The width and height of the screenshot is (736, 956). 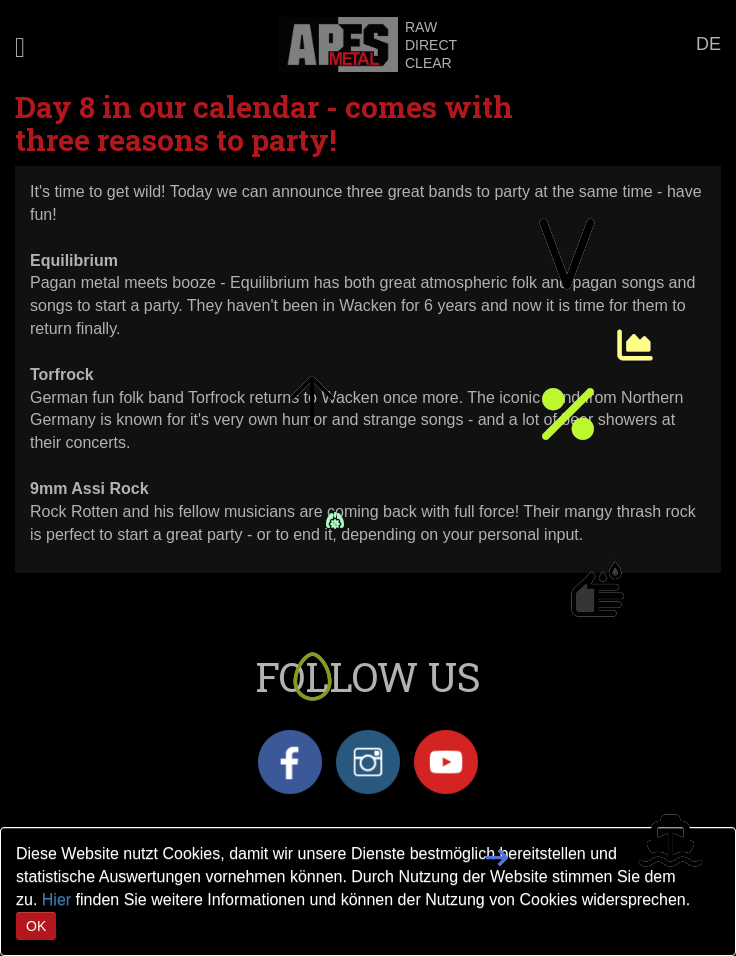 I want to click on scroll to top of page, so click(x=312, y=402).